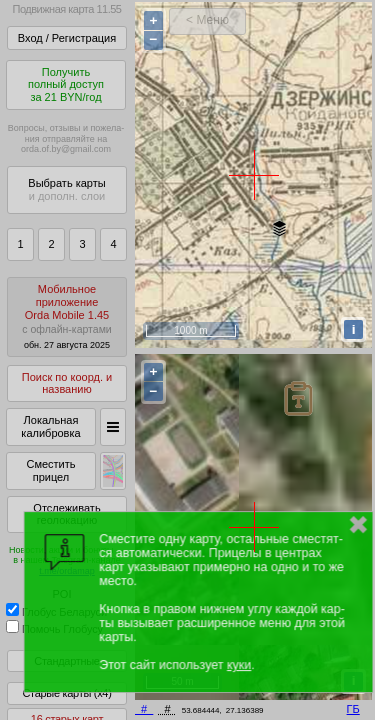 This screenshot has width=375, height=720. What do you see at coordinates (279, 228) in the screenshot?
I see `view layered content or stacked items` at bounding box center [279, 228].